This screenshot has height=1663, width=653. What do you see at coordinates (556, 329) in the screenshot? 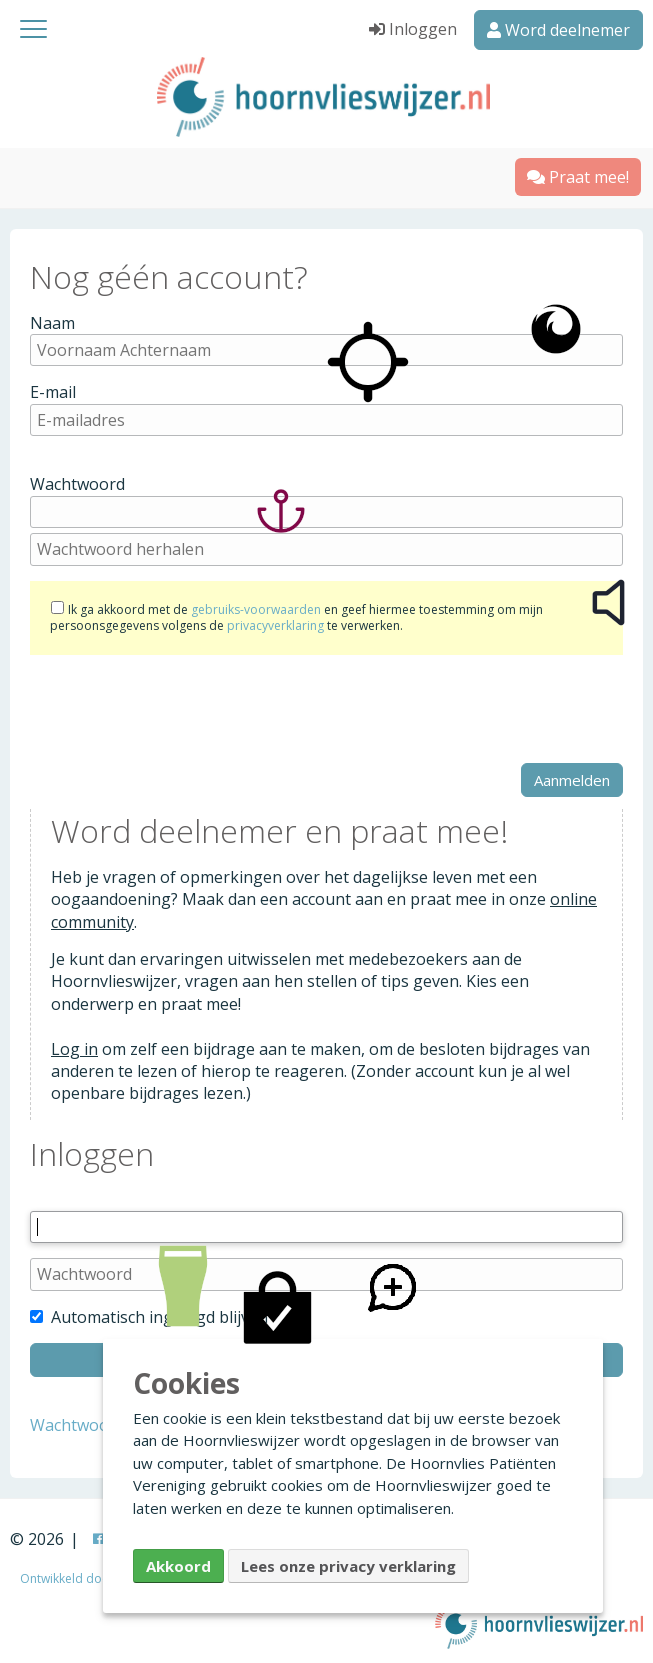
I see `open Firefox browser` at bounding box center [556, 329].